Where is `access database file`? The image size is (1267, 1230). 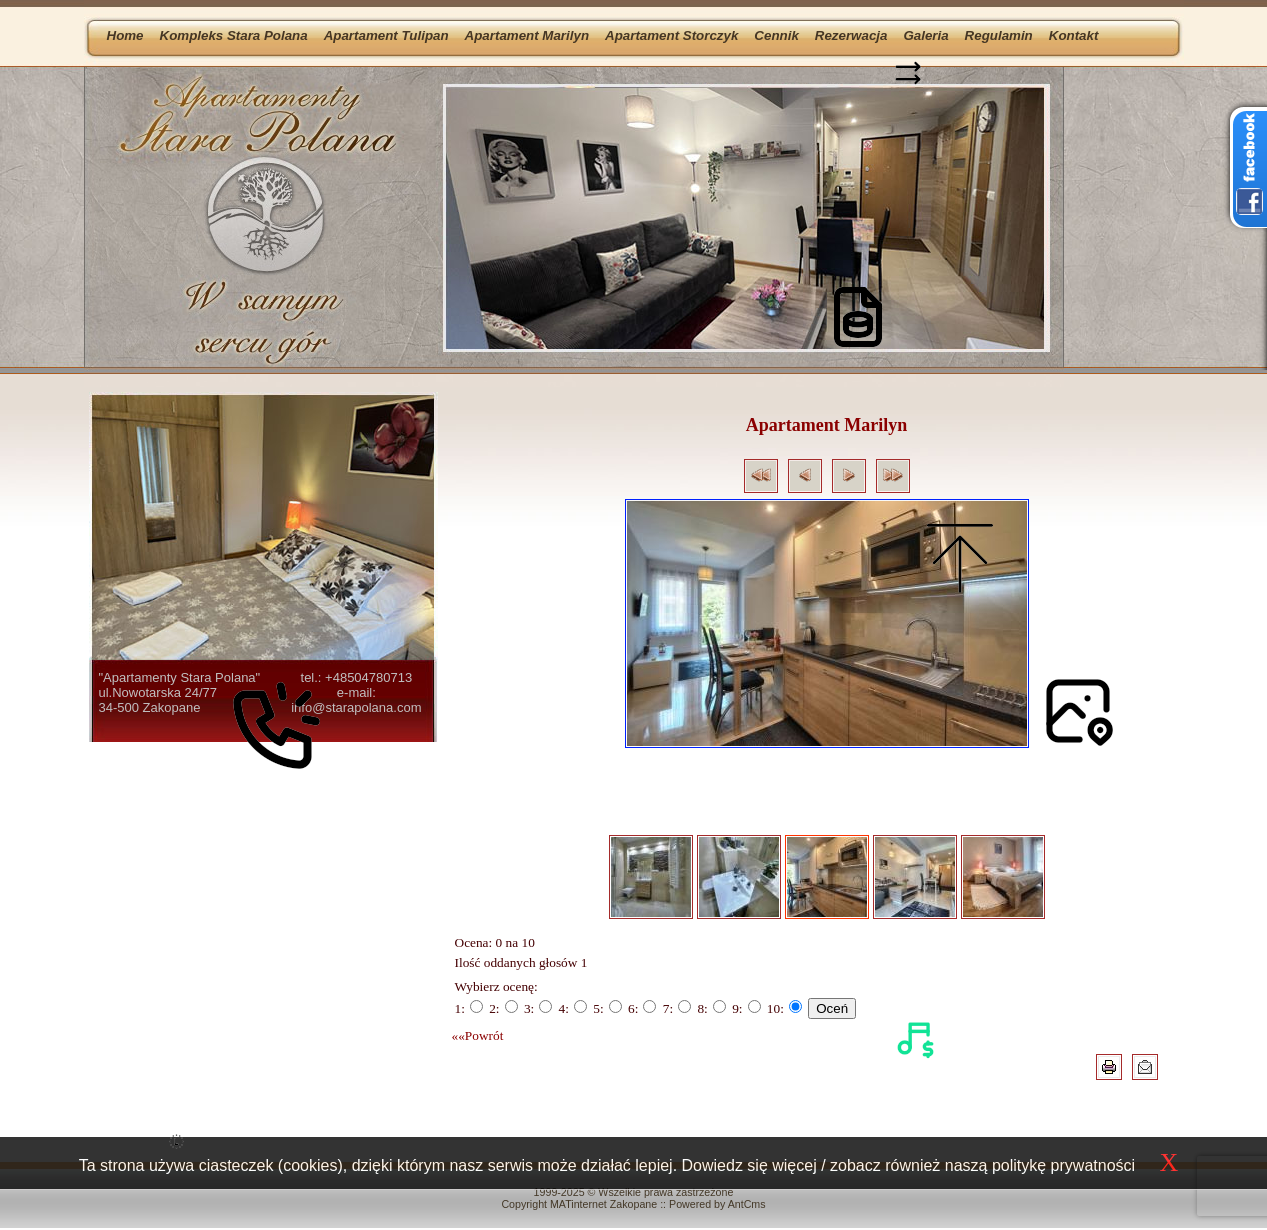
access database file is located at coordinates (858, 317).